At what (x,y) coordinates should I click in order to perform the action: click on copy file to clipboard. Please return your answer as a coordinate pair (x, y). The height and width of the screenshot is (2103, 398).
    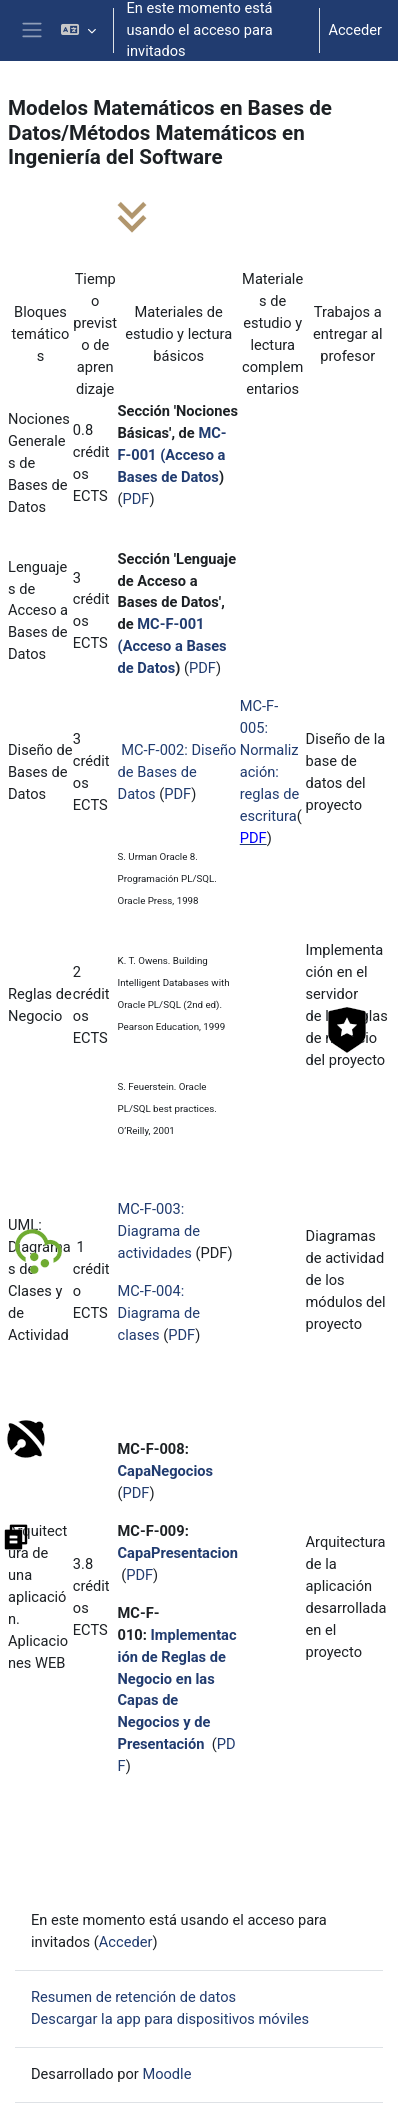
    Looking at the image, I should click on (16, 1537).